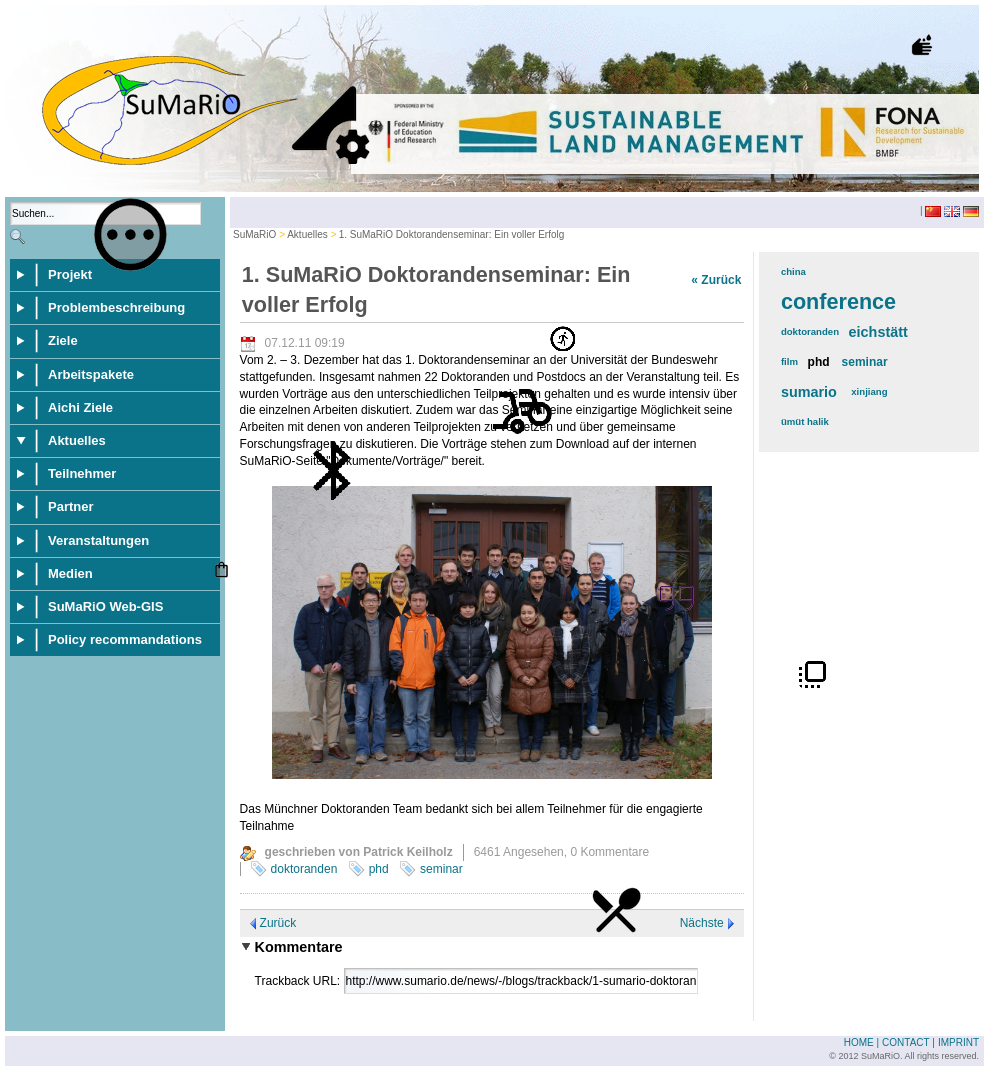 The height and width of the screenshot is (1071, 984). Describe the element at coordinates (616, 910) in the screenshot. I see `find nearby restaurants` at that location.